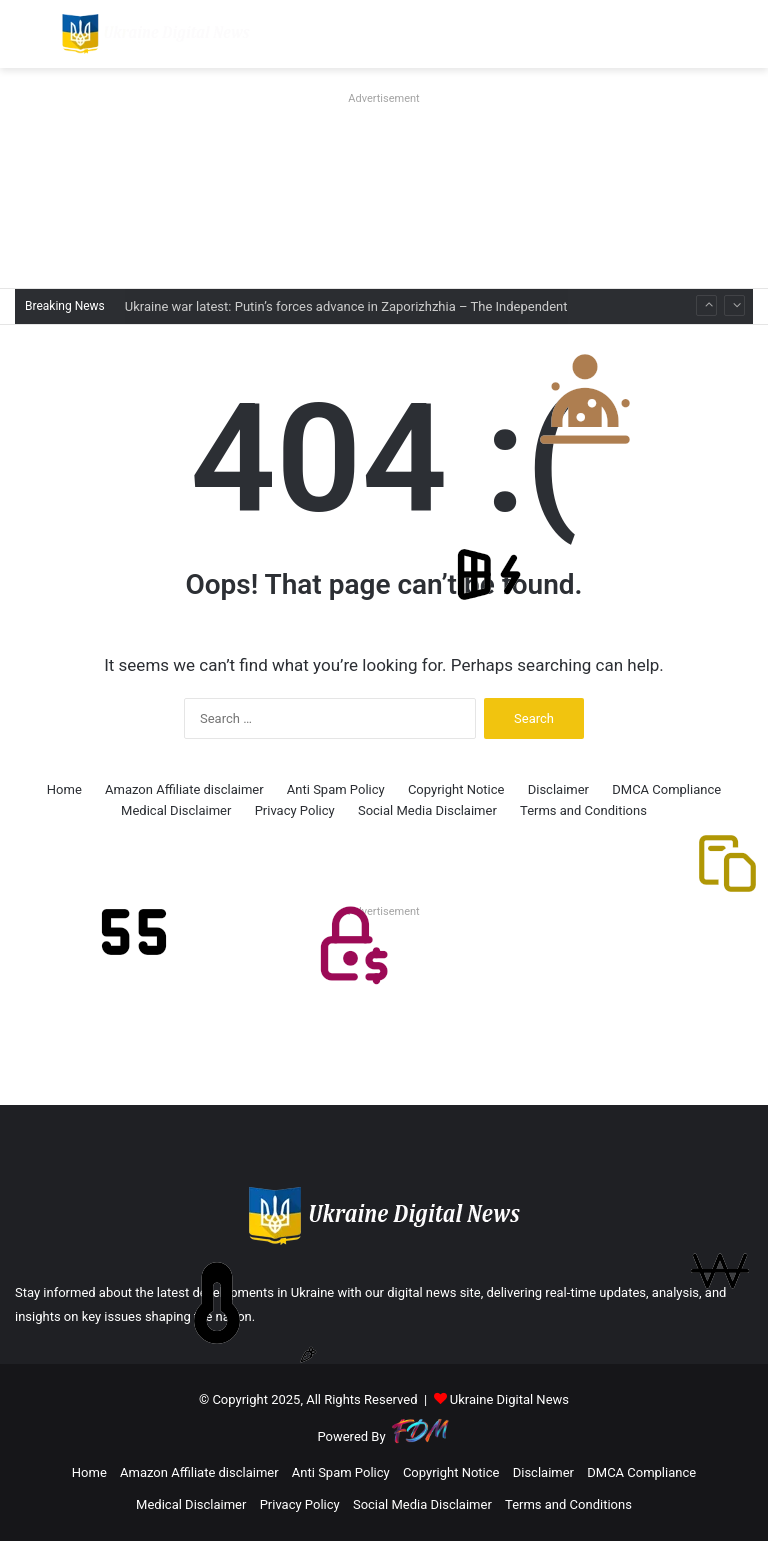 The height and width of the screenshot is (1541, 768). I want to click on secure payment or transaction, so click(350, 943).